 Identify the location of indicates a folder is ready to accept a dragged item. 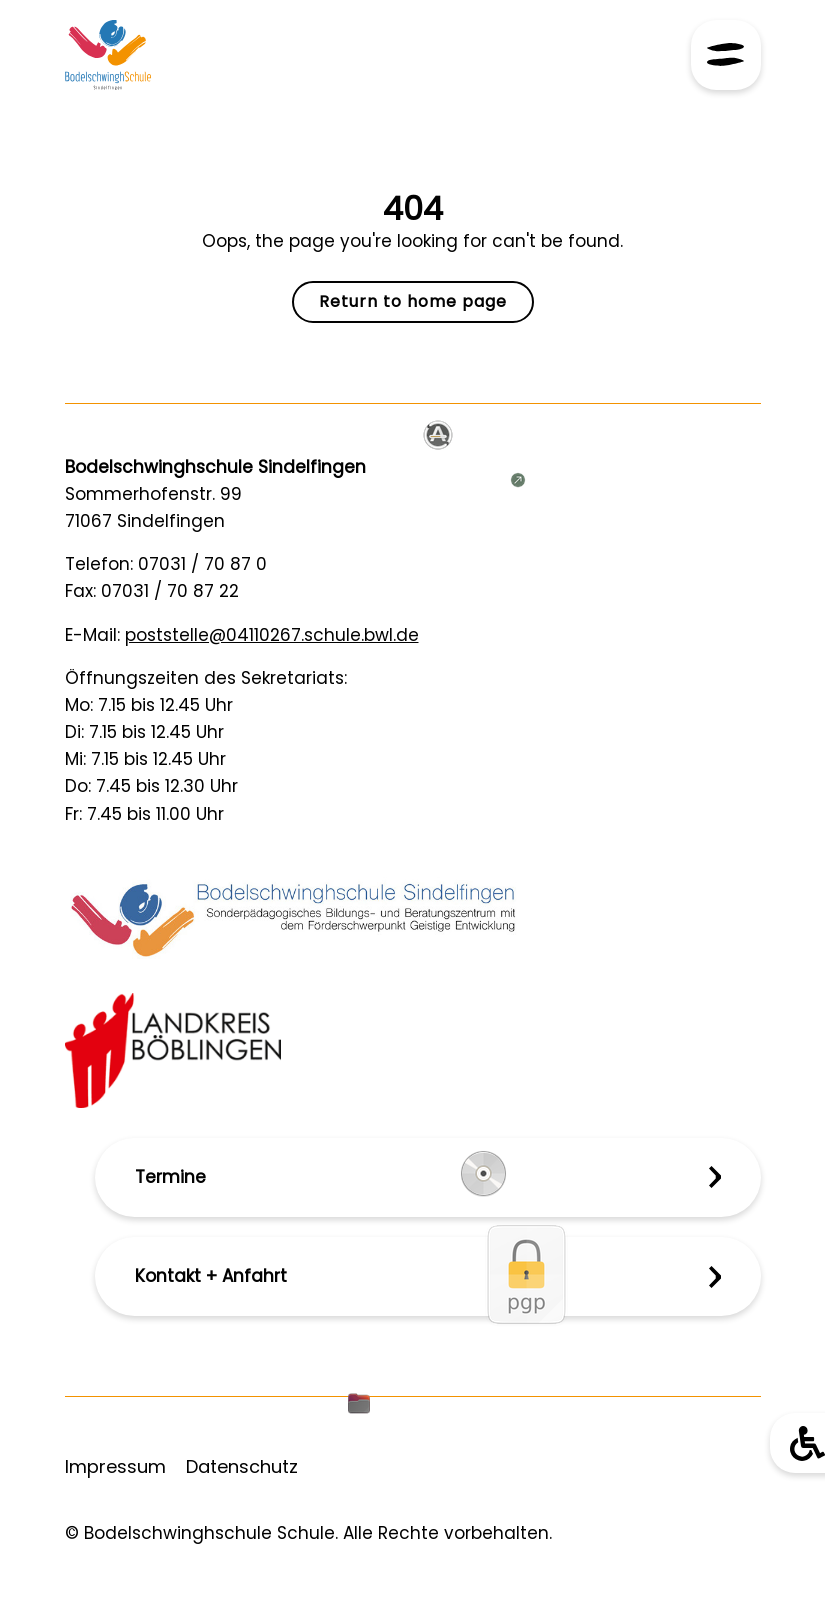
(359, 1403).